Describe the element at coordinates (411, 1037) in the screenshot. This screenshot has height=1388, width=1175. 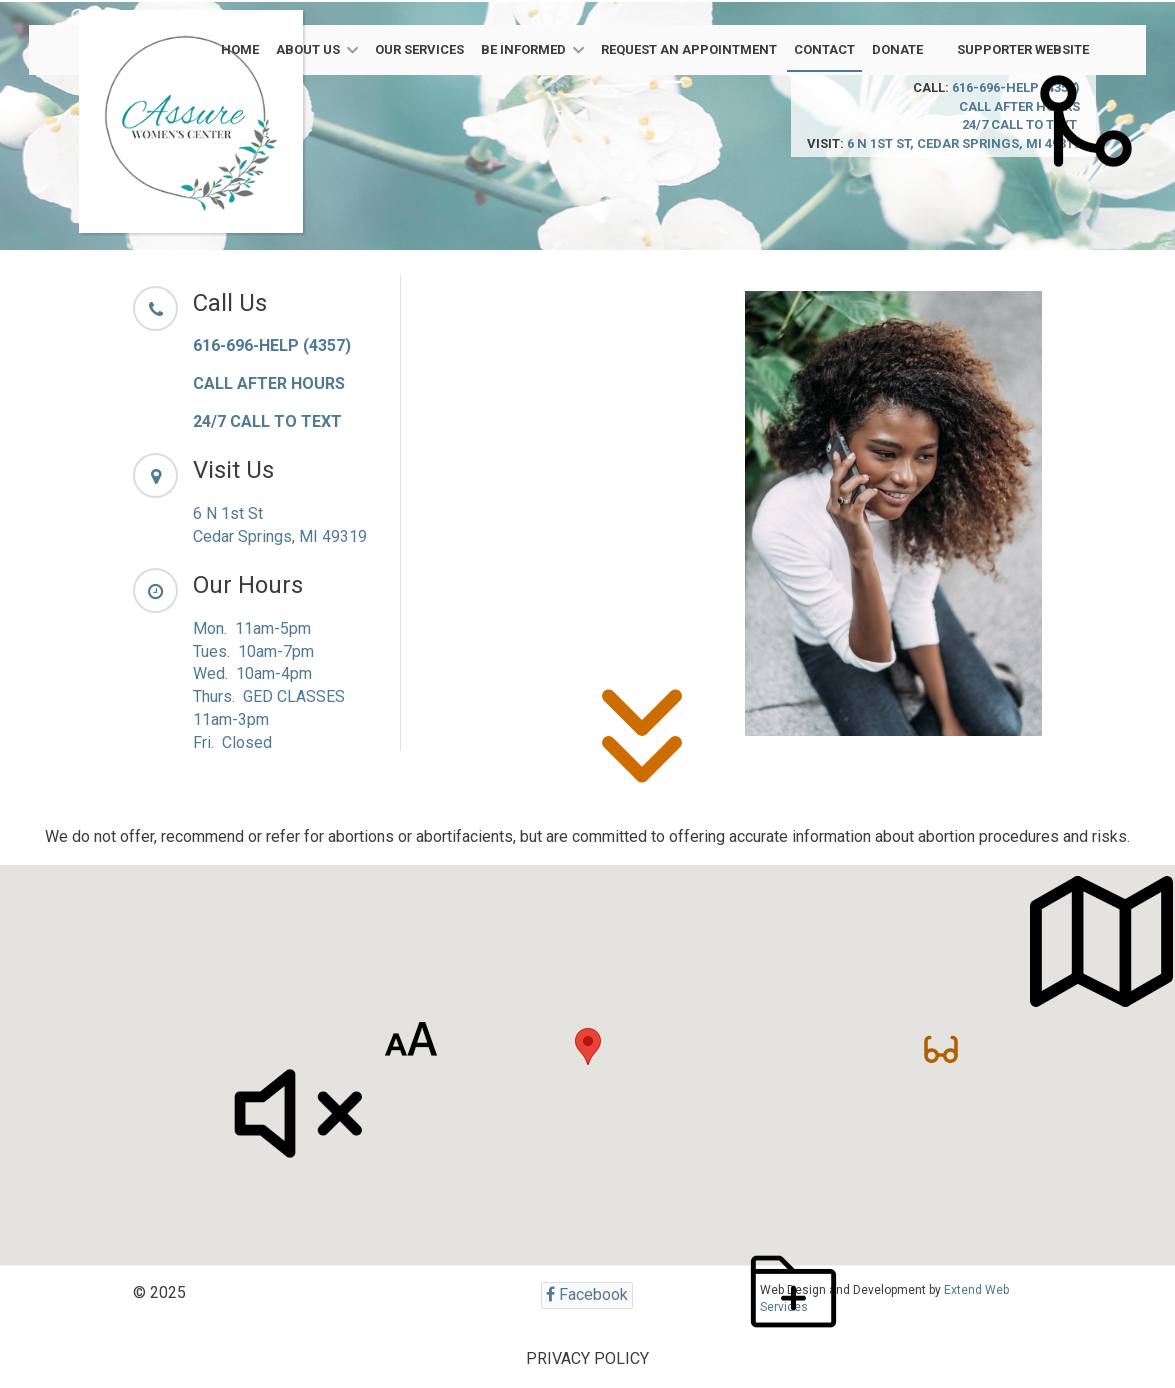
I see `adjust text size settings` at that location.